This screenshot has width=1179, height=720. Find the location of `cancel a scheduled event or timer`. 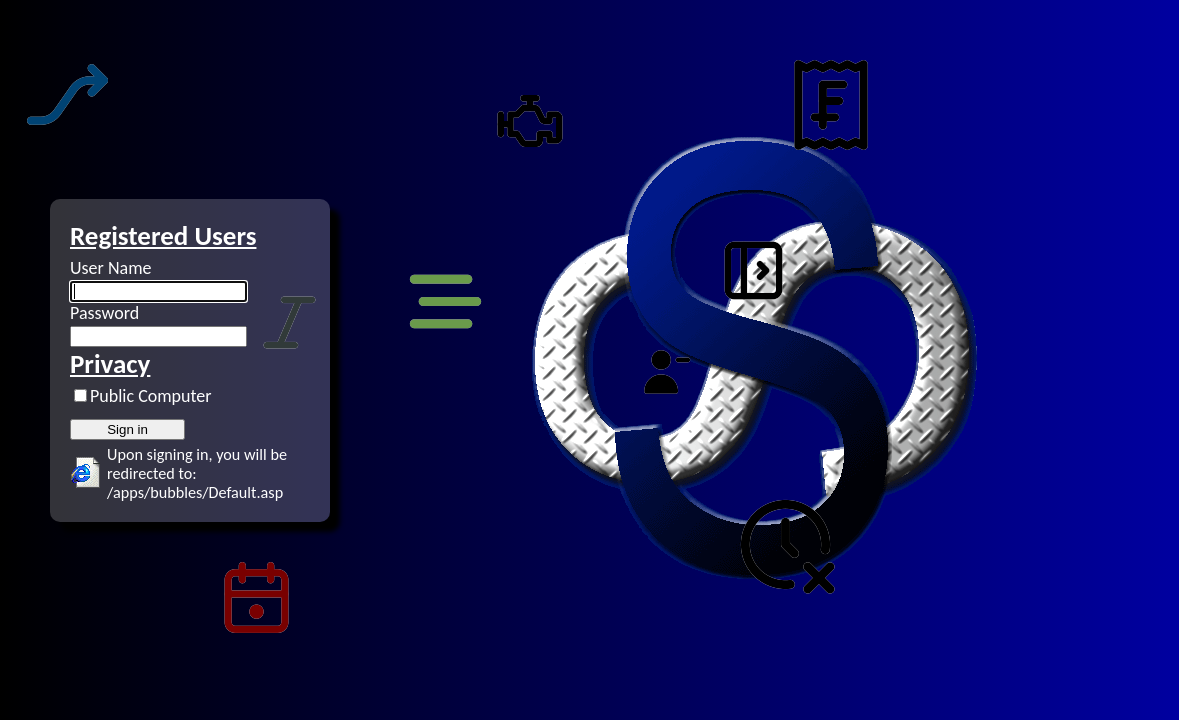

cancel a scheduled event or timer is located at coordinates (785, 544).